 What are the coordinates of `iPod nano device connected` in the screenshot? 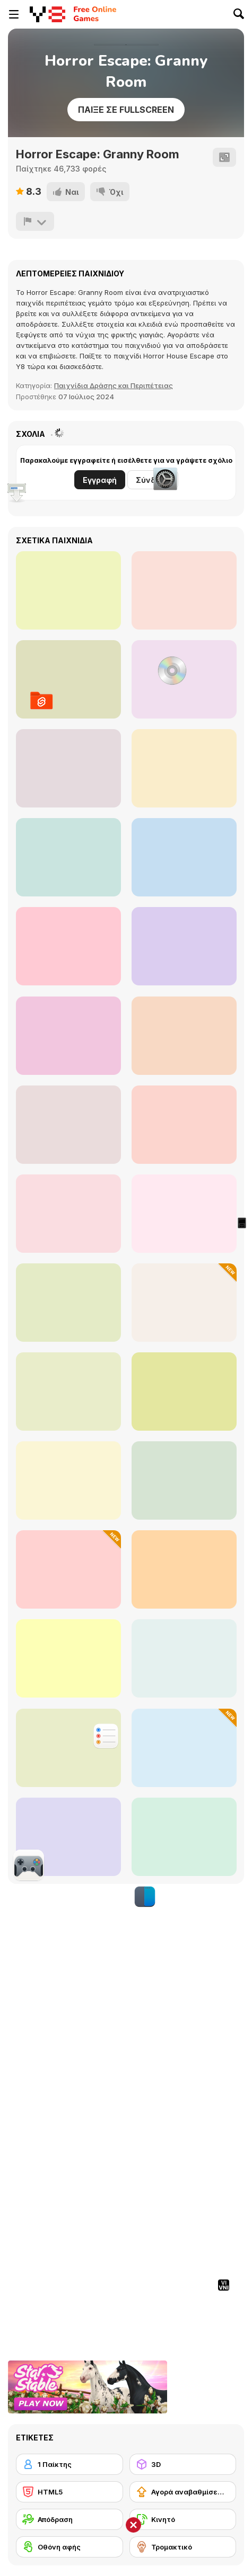 It's located at (242, 1220).